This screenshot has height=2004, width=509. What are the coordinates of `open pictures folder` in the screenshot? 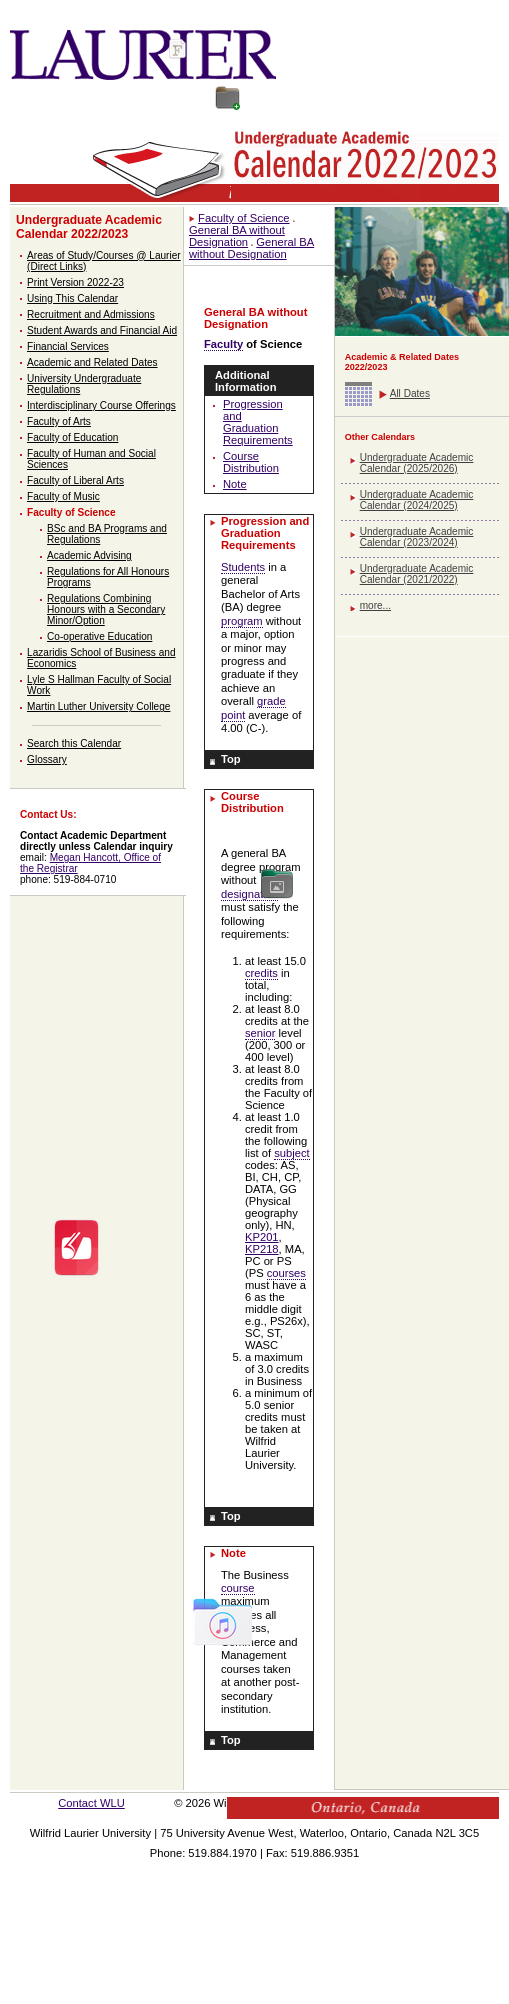 It's located at (277, 883).